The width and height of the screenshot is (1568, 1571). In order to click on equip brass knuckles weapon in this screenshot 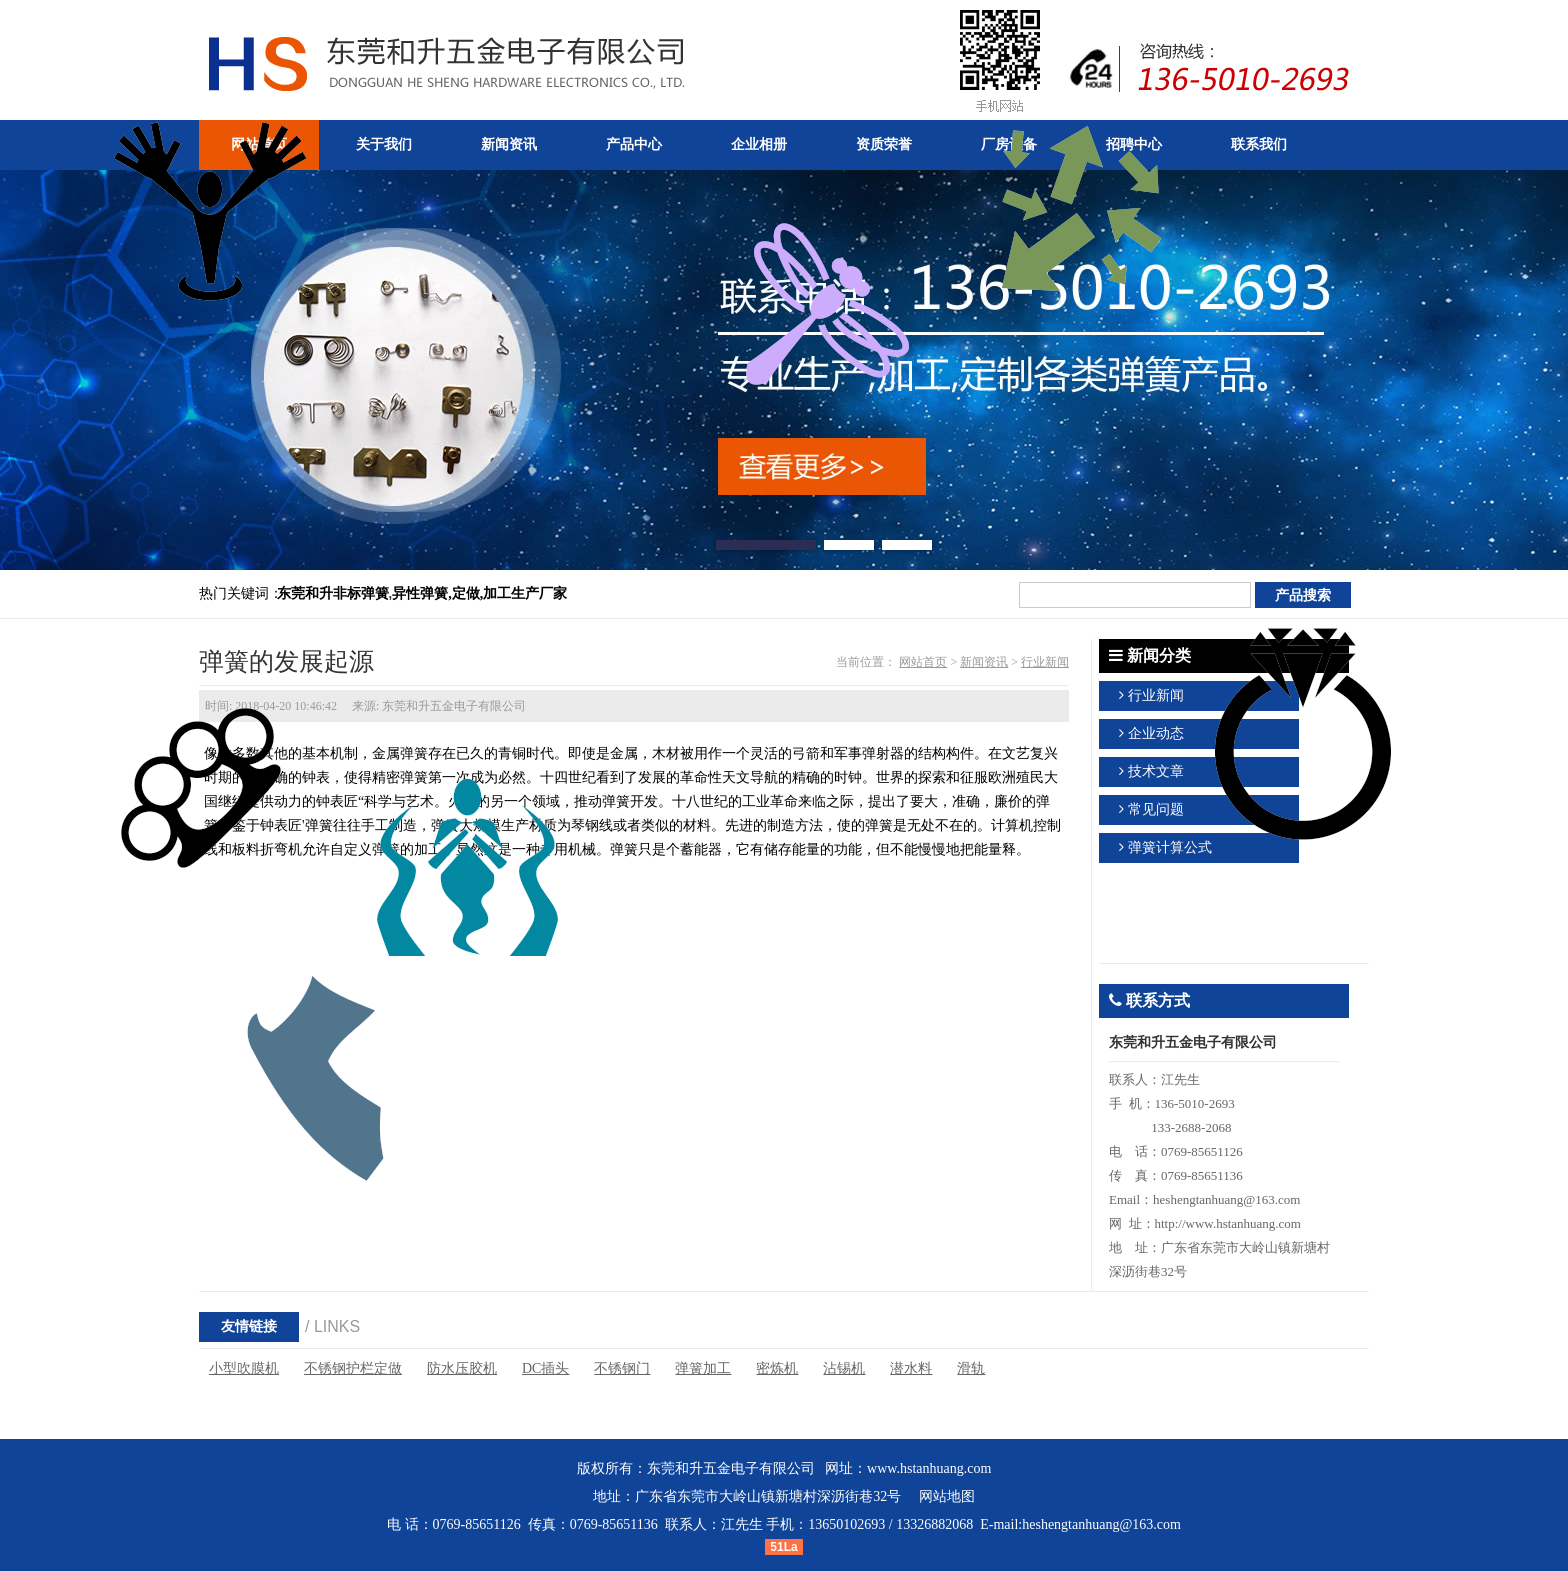, I will do `click(201, 788)`.